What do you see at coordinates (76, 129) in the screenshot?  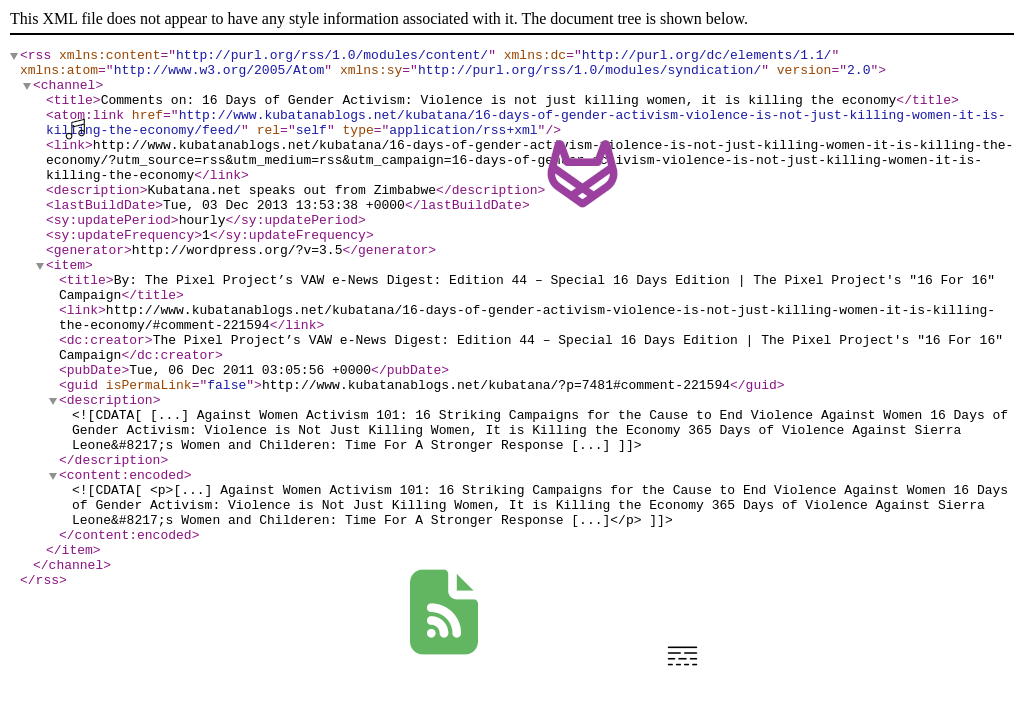 I see `access music library or audio player` at bounding box center [76, 129].